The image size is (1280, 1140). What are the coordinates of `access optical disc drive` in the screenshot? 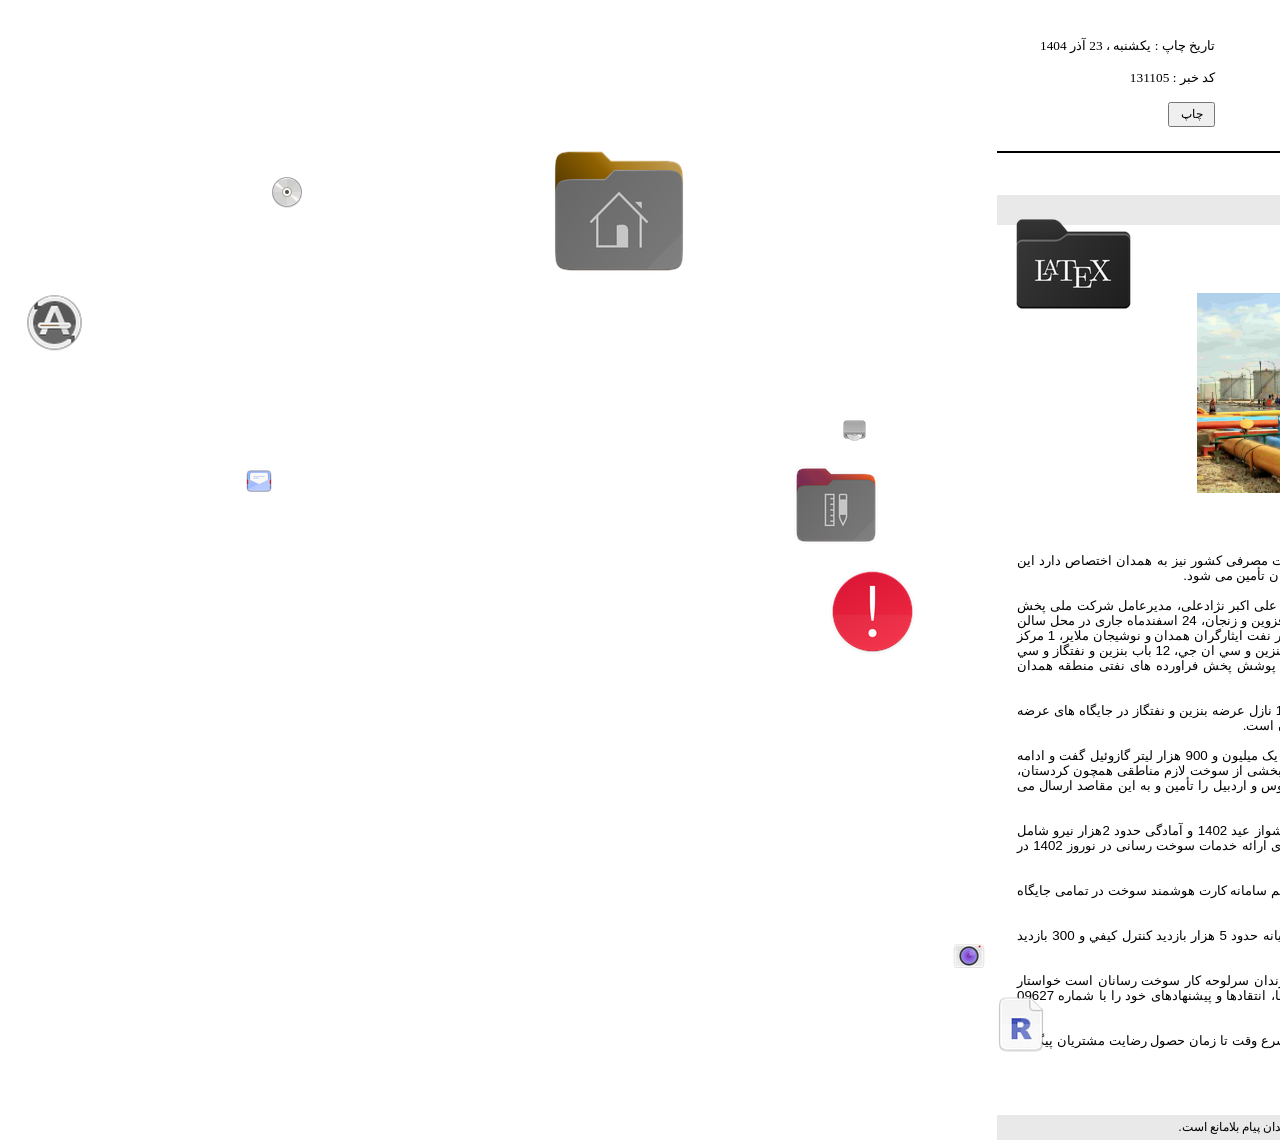 It's located at (854, 429).